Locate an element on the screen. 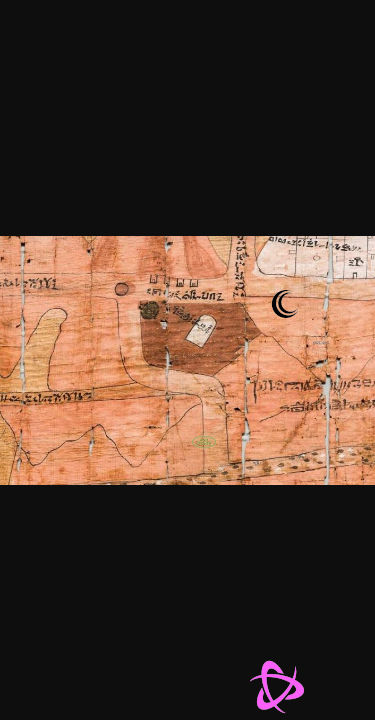 The image size is (375, 720). launch Battle.net gaming client is located at coordinates (277, 687).